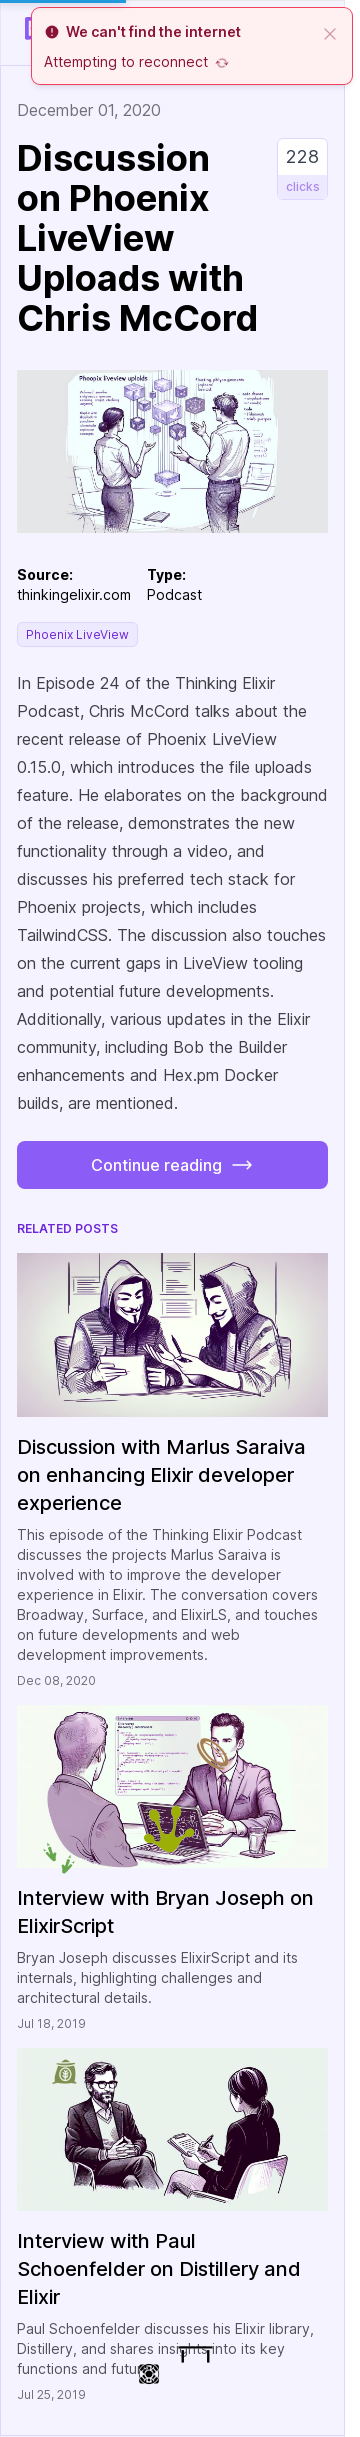 The width and height of the screenshot is (360, 2437). Describe the element at coordinates (169, 1829) in the screenshot. I see `amphibian or frog-related game element` at that location.